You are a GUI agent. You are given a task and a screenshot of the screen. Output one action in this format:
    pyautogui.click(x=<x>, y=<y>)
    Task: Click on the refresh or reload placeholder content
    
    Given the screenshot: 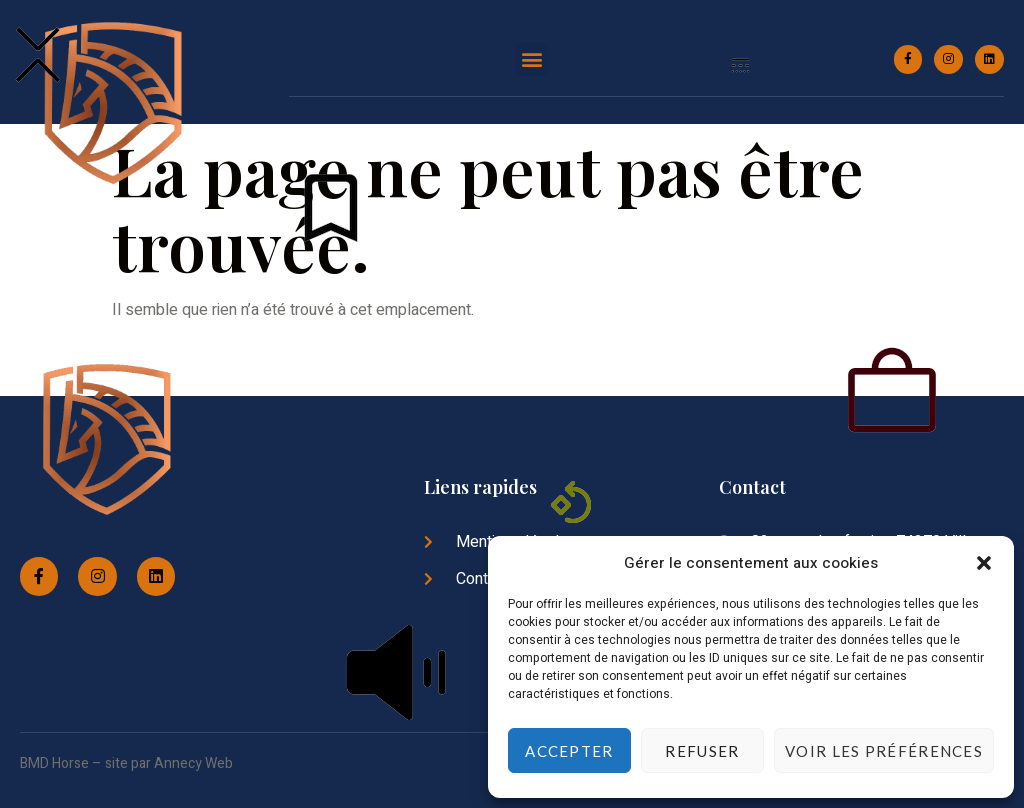 What is the action you would take?
    pyautogui.click(x=571, y=503)
    